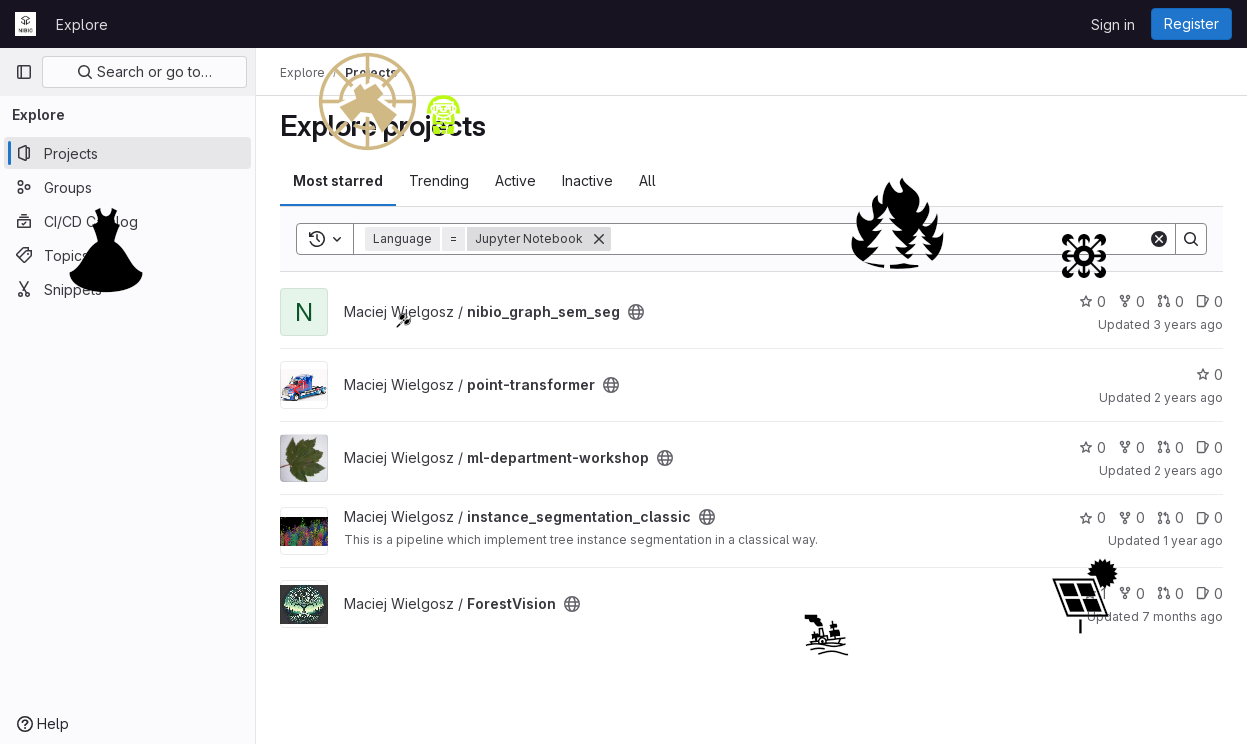 The height and width of the screenshot is (744, 1247). I want to click on view colombian cultural artifacts, so click(443, 114).